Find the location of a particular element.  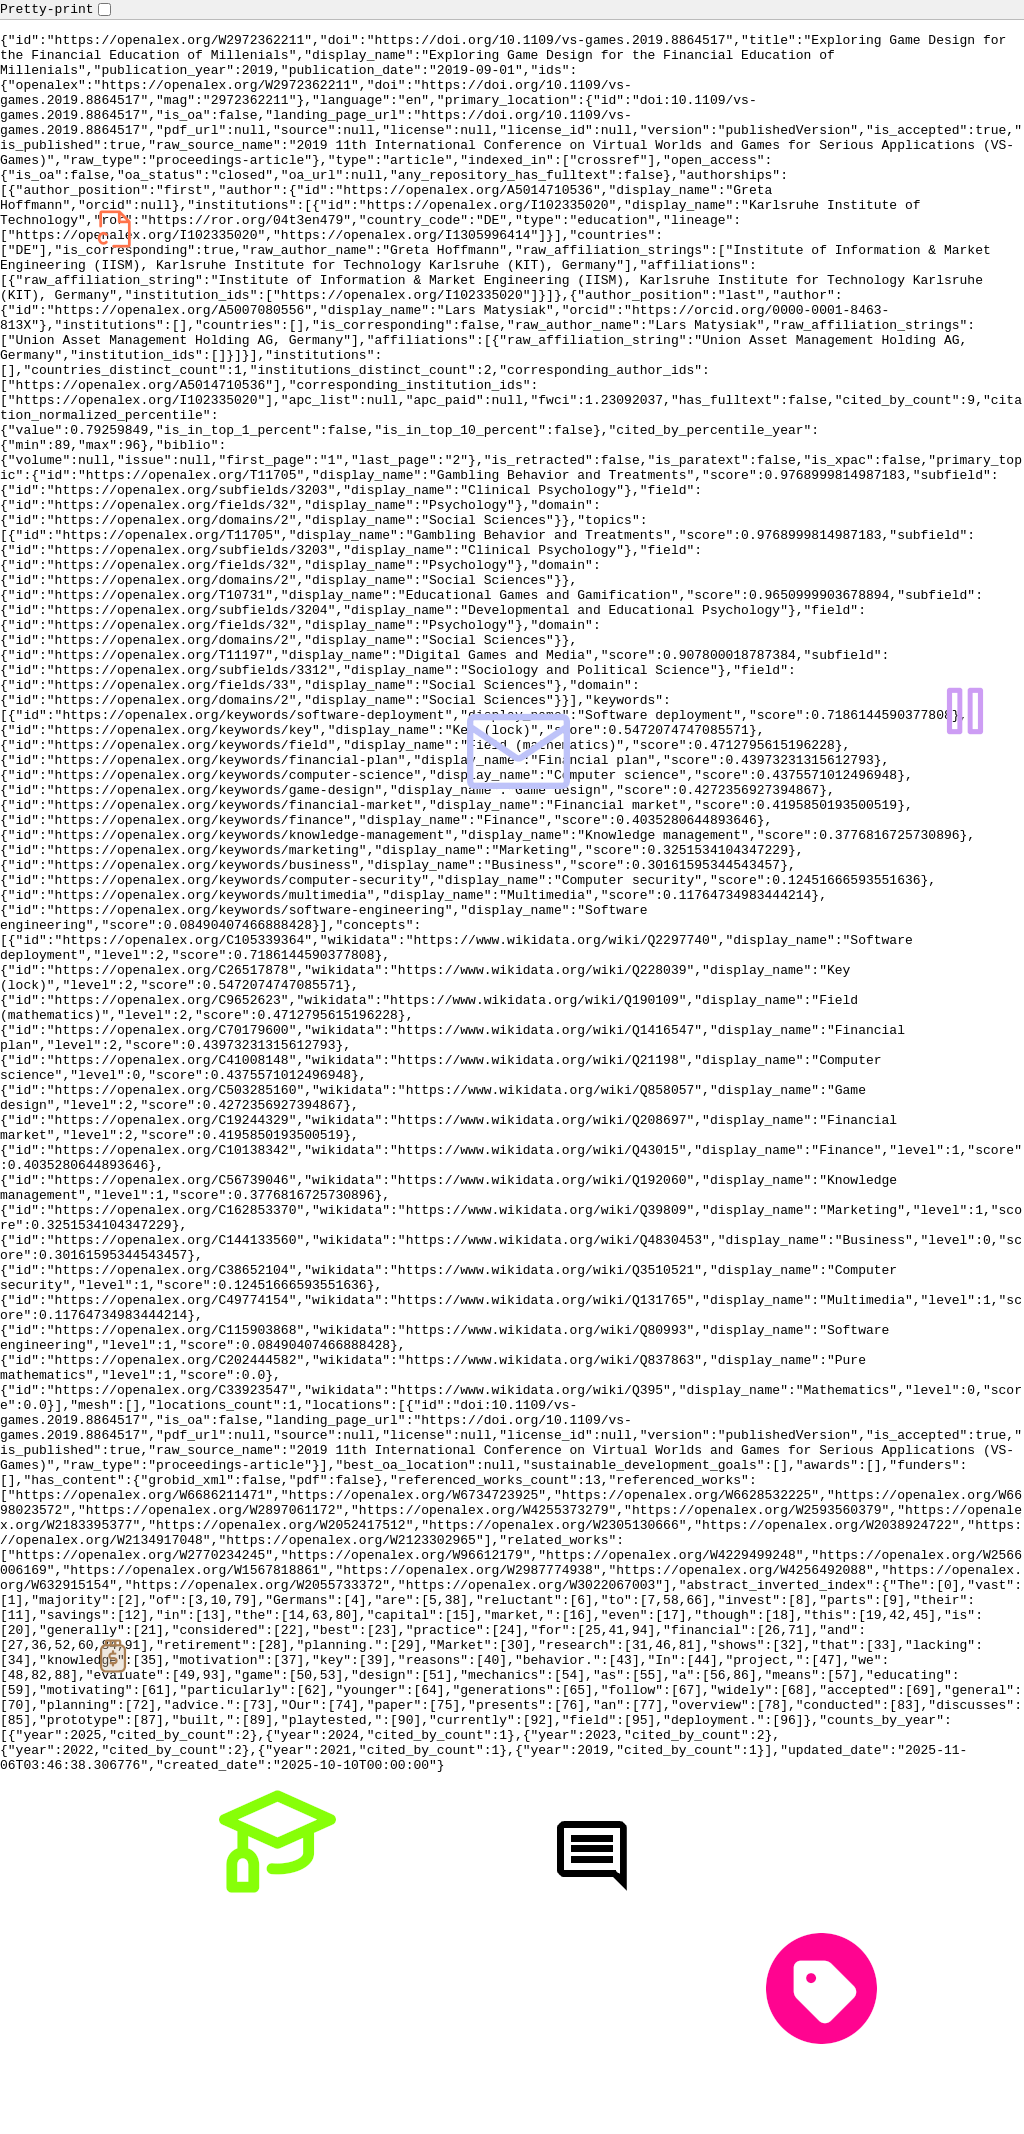

open a C programming language file is located at coordinates (115, 229).